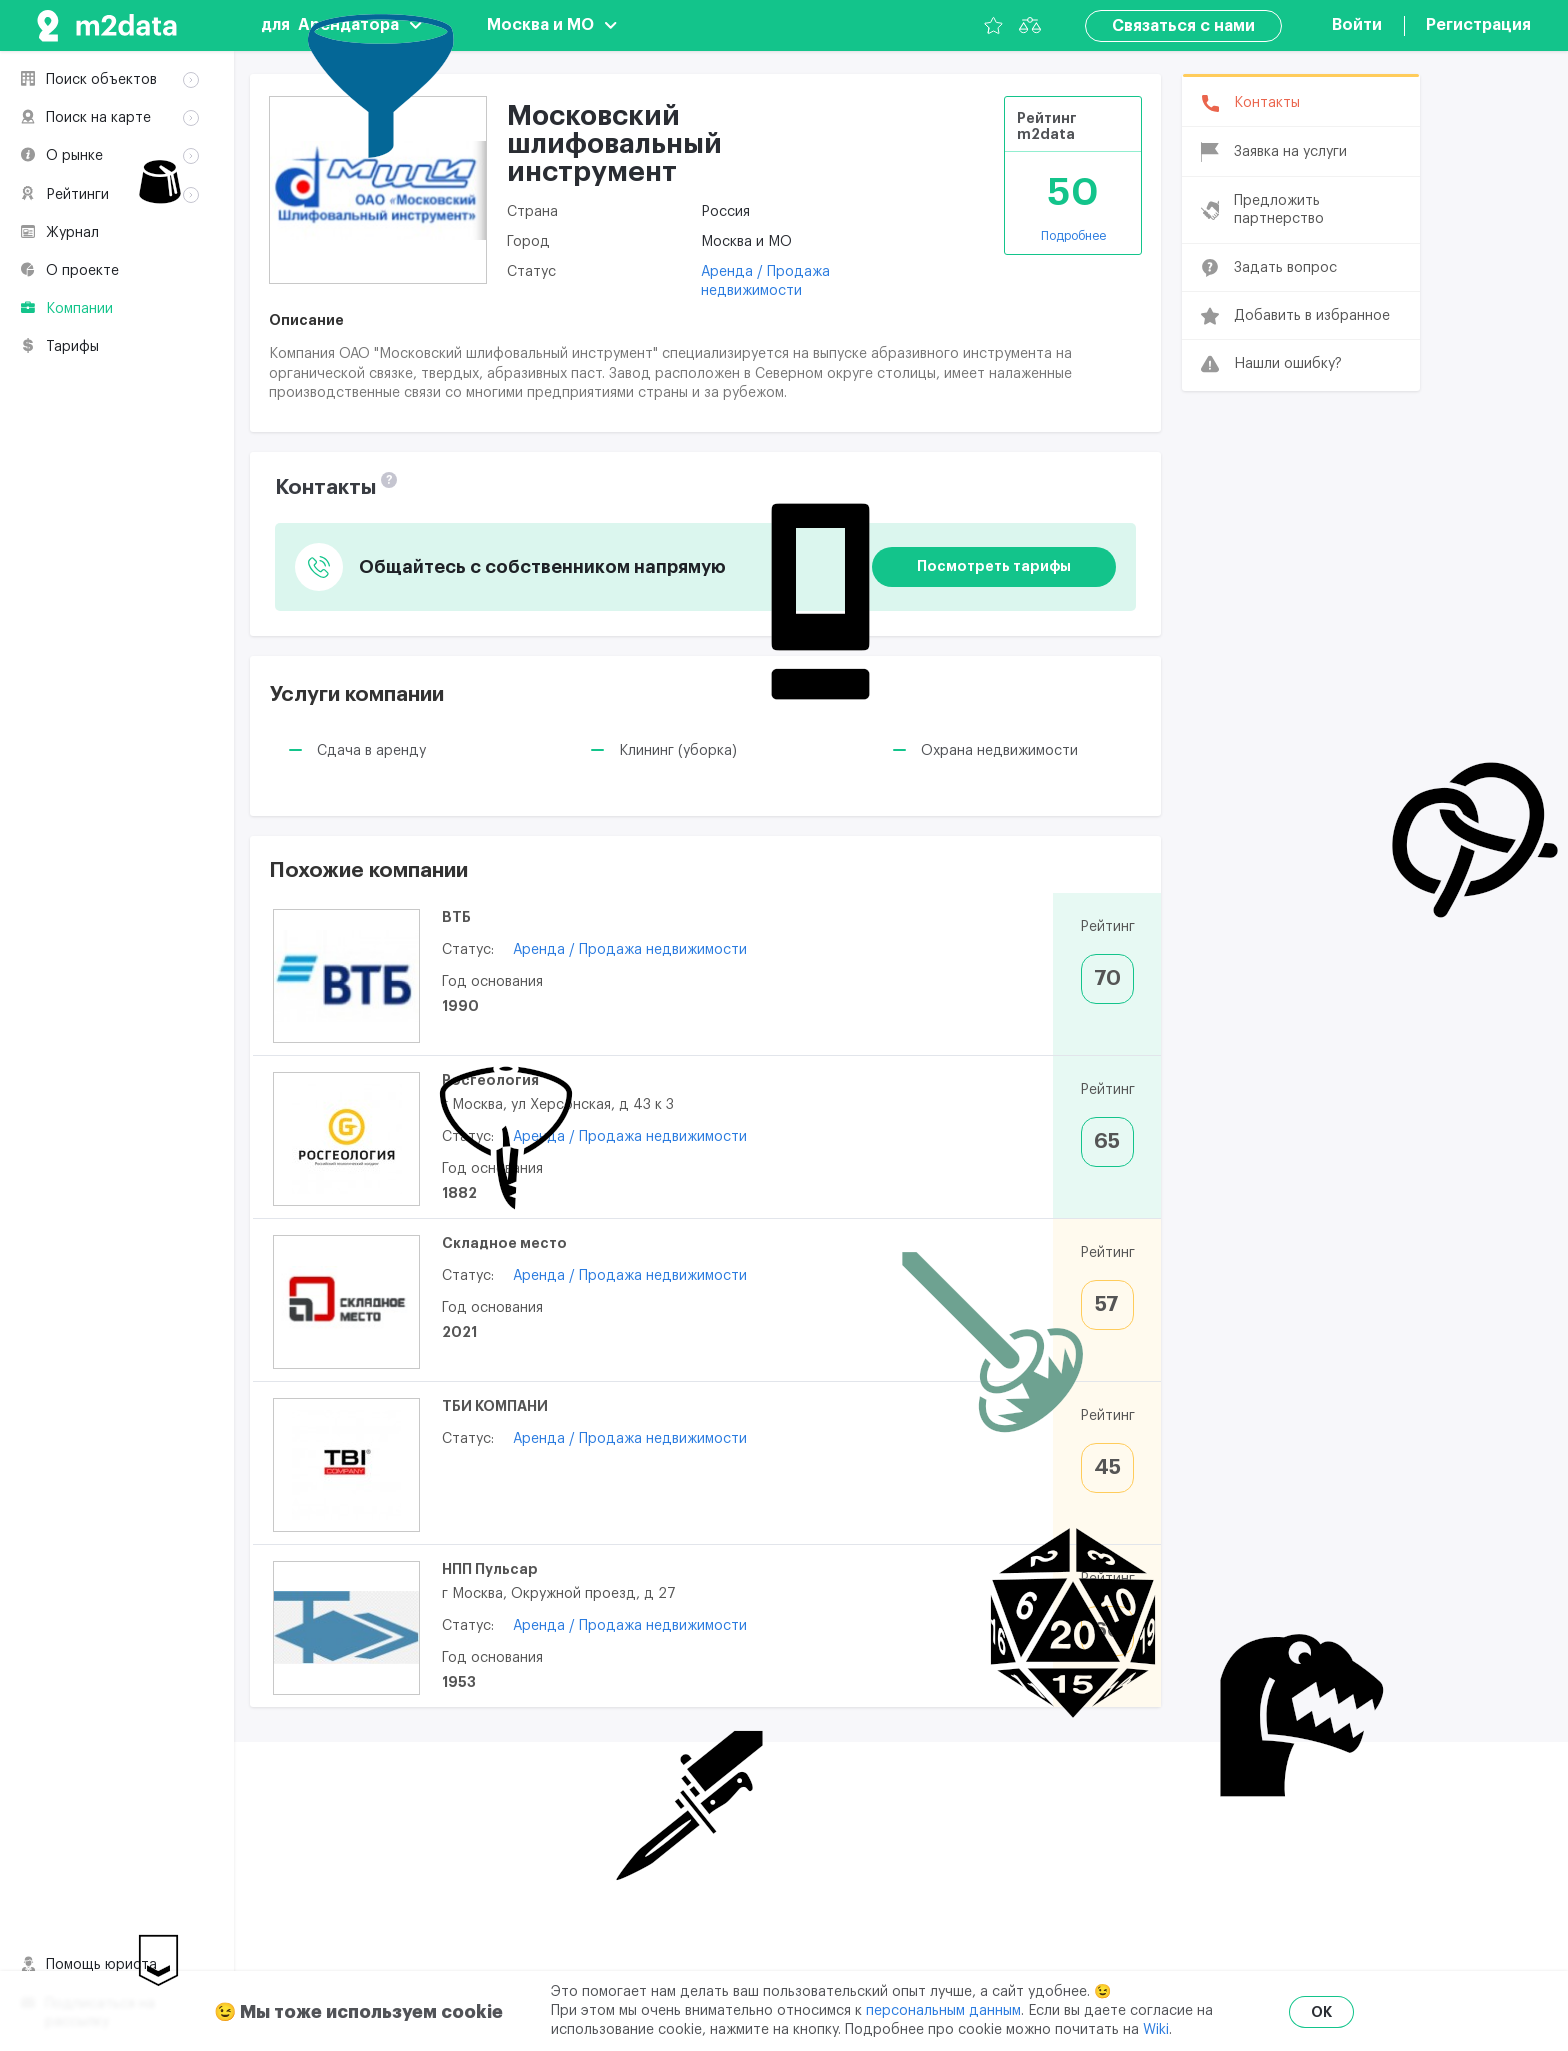  Describe the element at coordinates (992, 1342) in the screenshot. I see `fire ion cannon weapon ability` at that location.